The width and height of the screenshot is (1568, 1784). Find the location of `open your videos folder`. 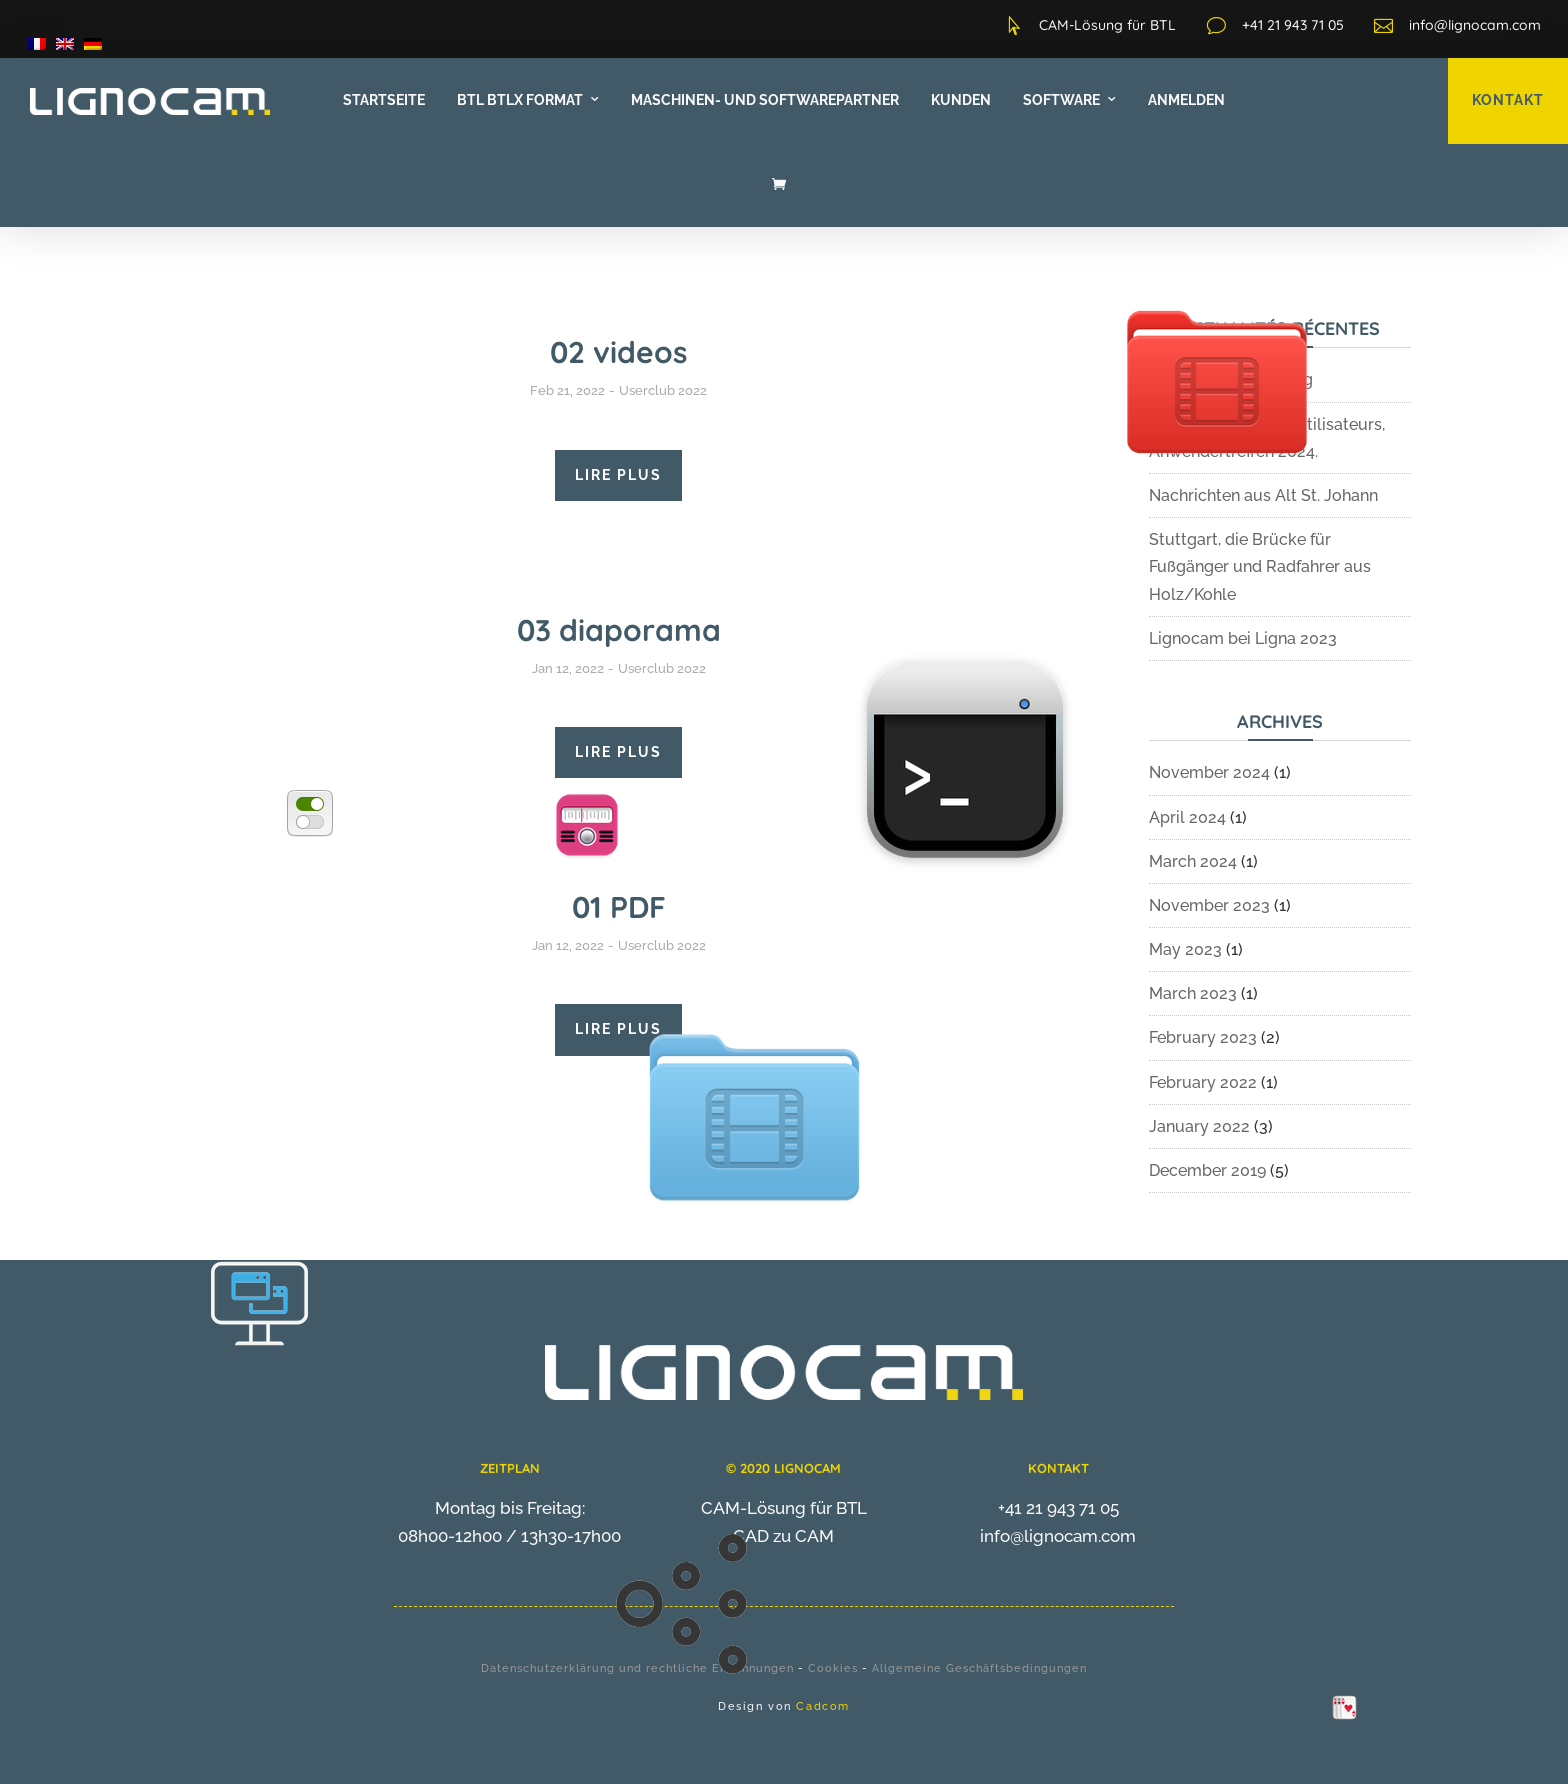

open your videos folder is located at coordinates (754, 1117).